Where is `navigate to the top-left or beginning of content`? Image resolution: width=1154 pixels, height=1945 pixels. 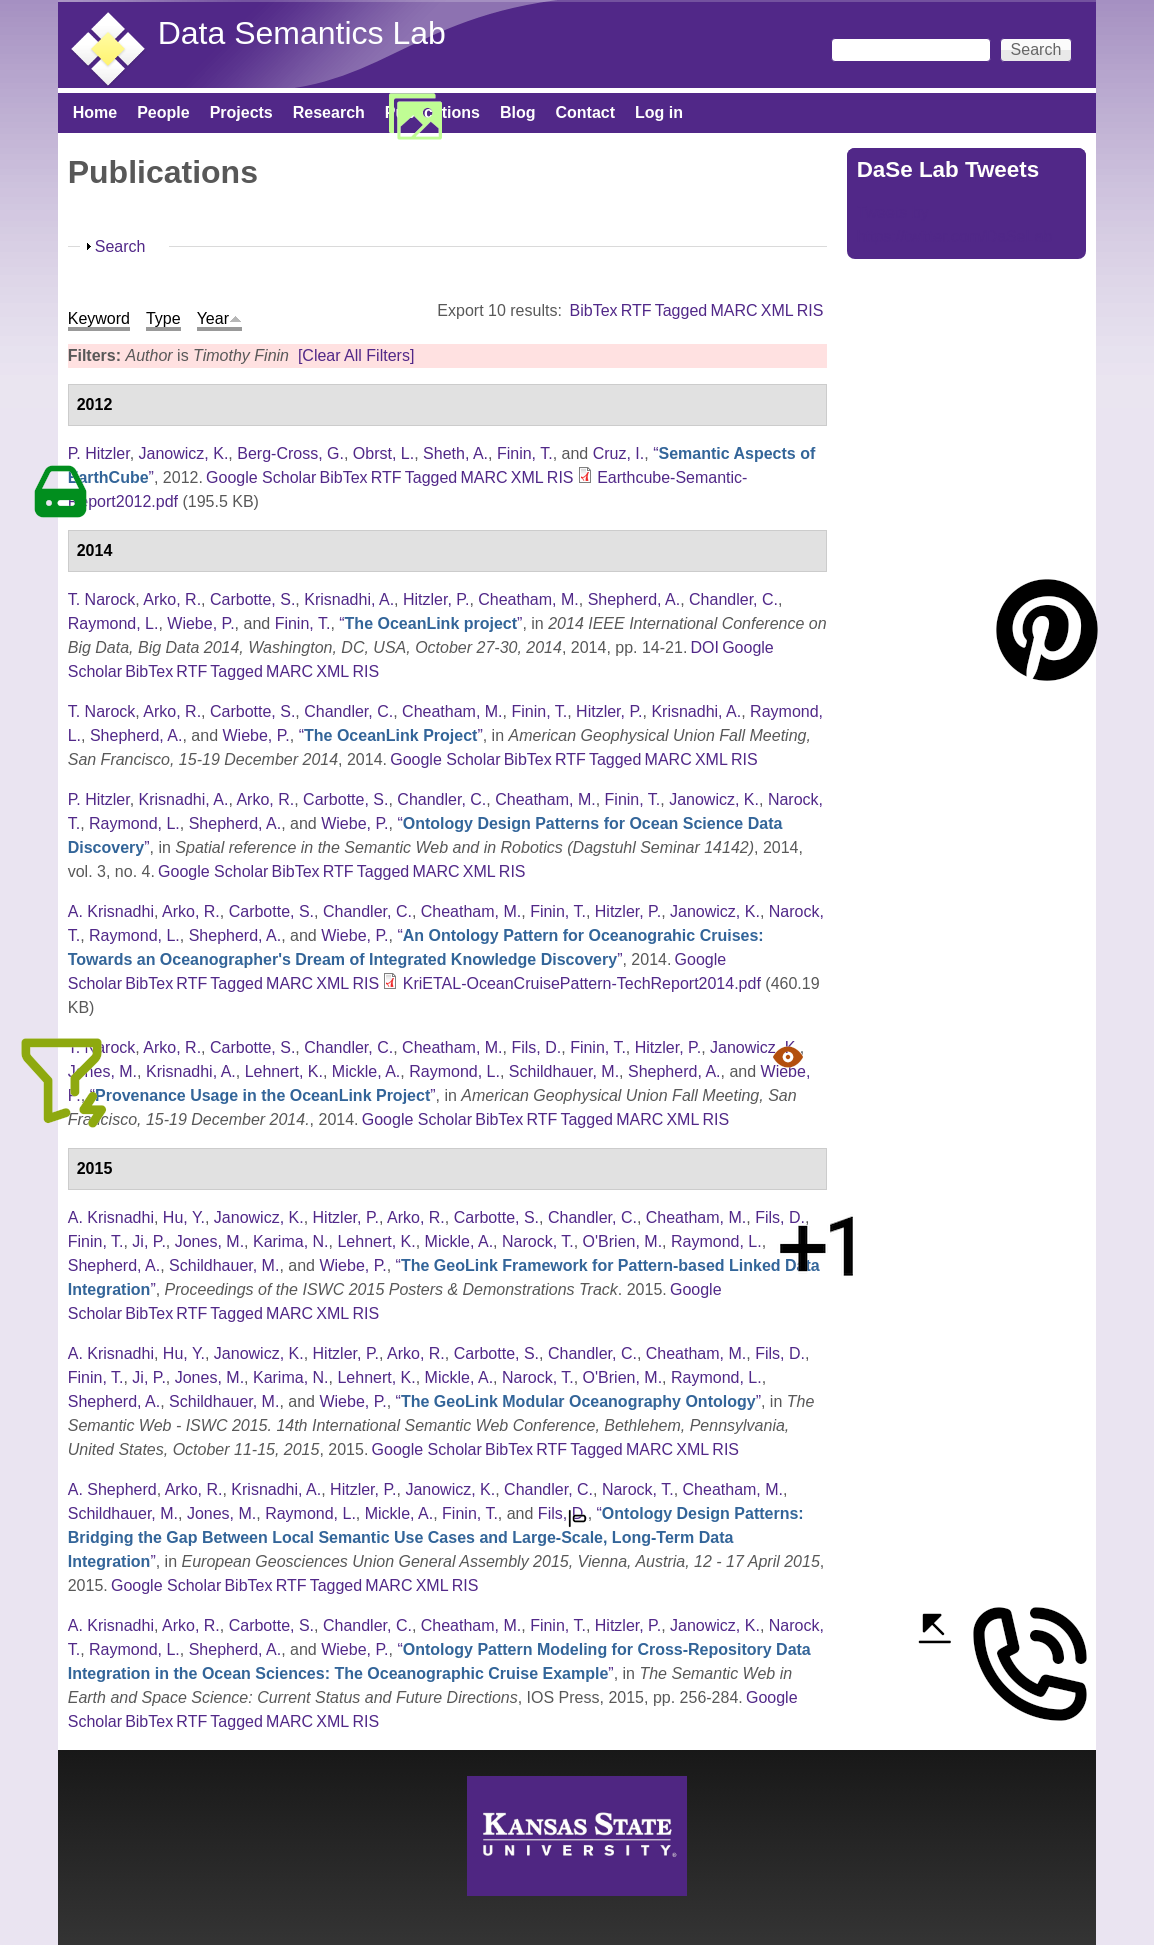 navigate to the top-left or beginning of content is located at coordinates (933, 1628).